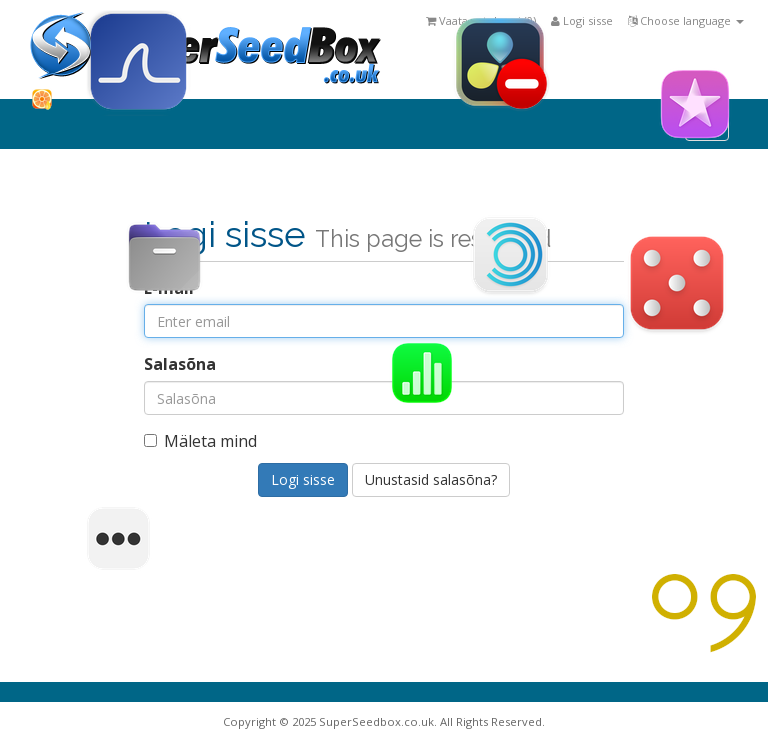  What do you see at coordinates (704, 613) in the screenshot?
I see `indicates punctuation input mode is active in fcitx` at bounding box center [704, 613].